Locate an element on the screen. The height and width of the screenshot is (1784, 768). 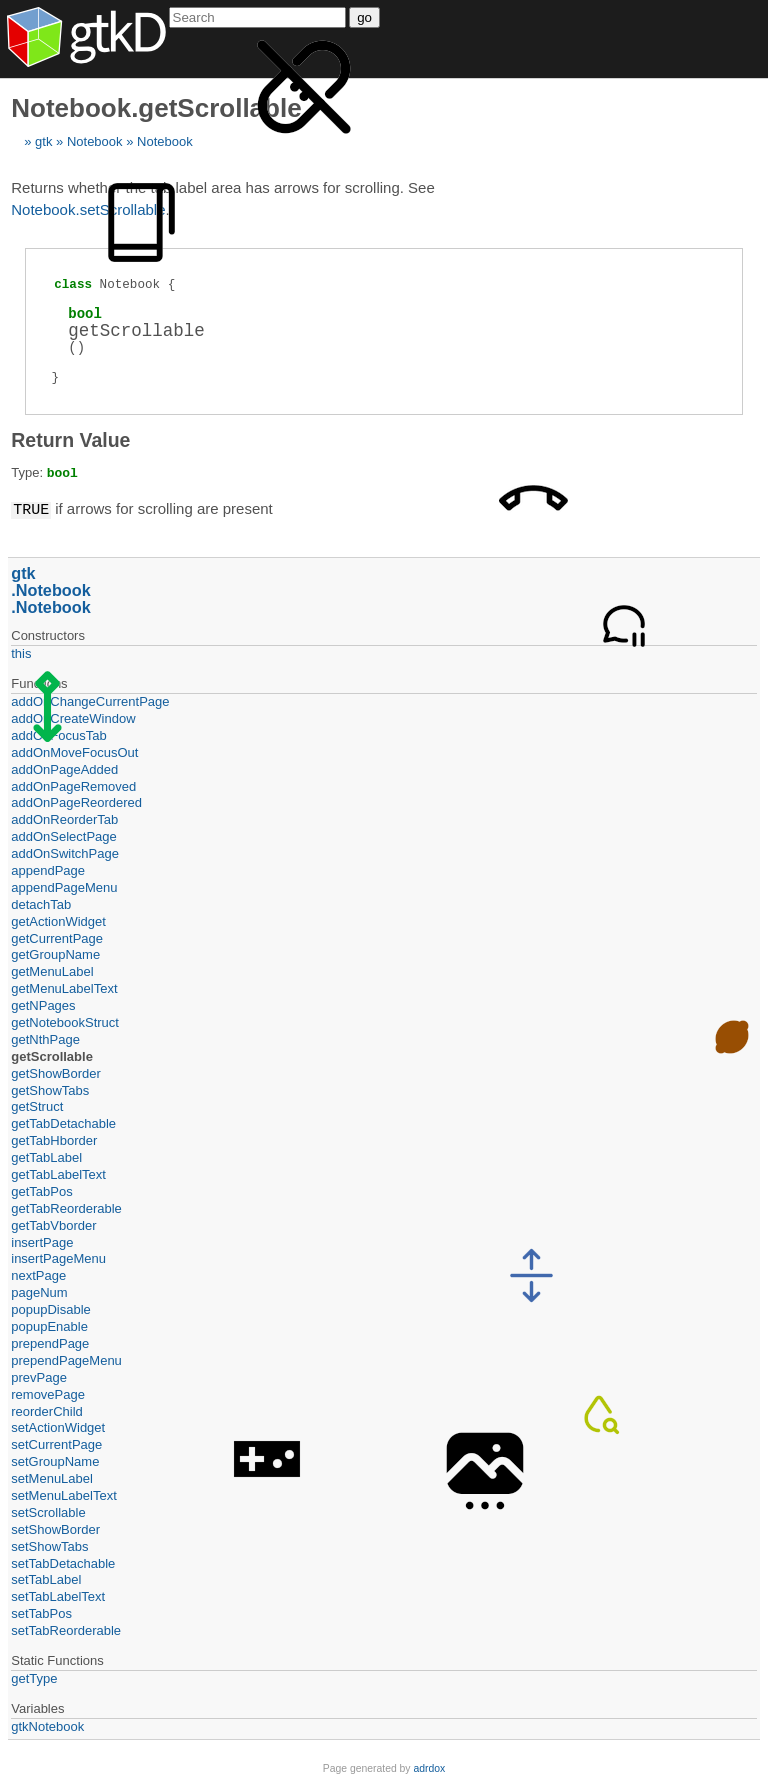
view towel or linen amenities is located at coordinates (138, 222).